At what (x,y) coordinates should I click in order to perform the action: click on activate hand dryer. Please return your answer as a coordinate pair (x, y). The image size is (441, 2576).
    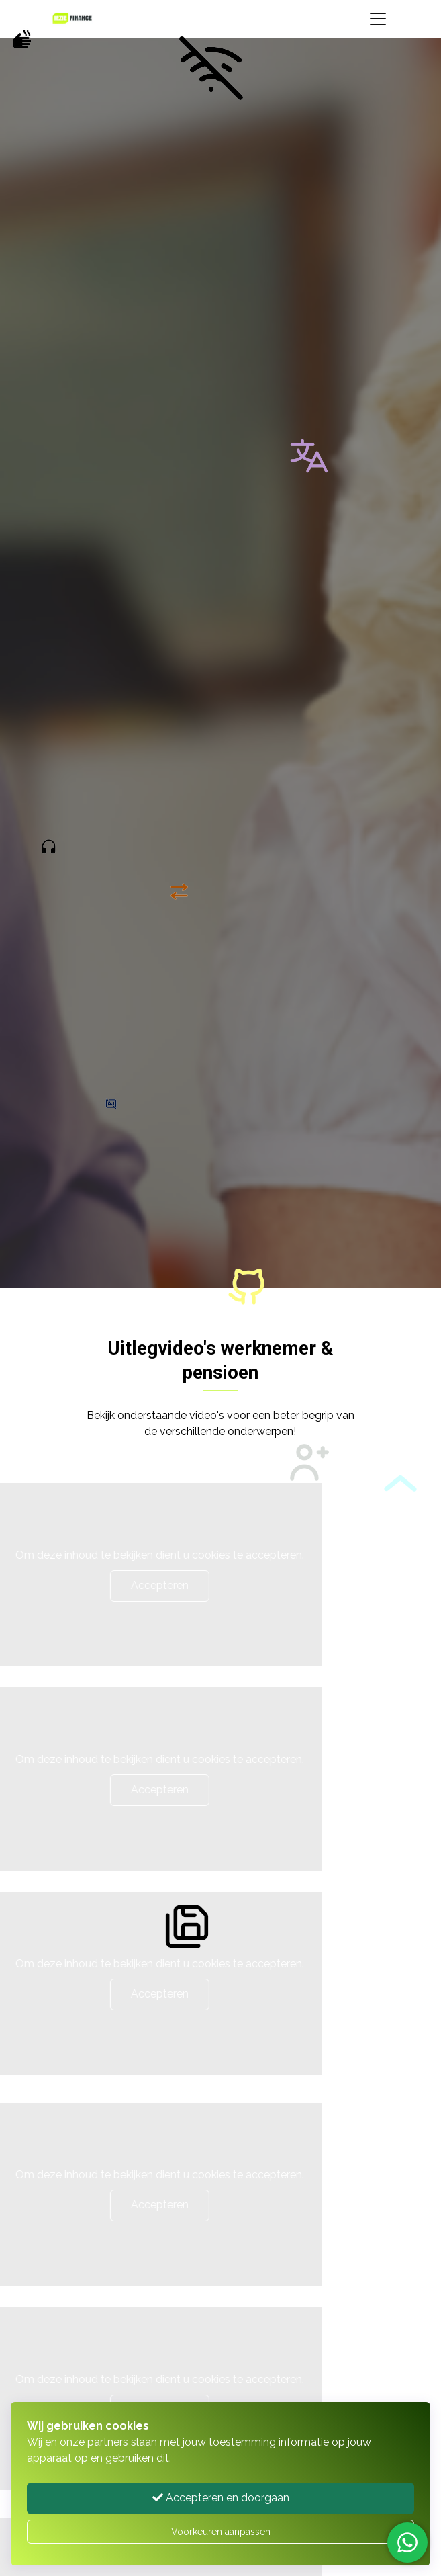
    Looking at the image, I should click on (22, 38).